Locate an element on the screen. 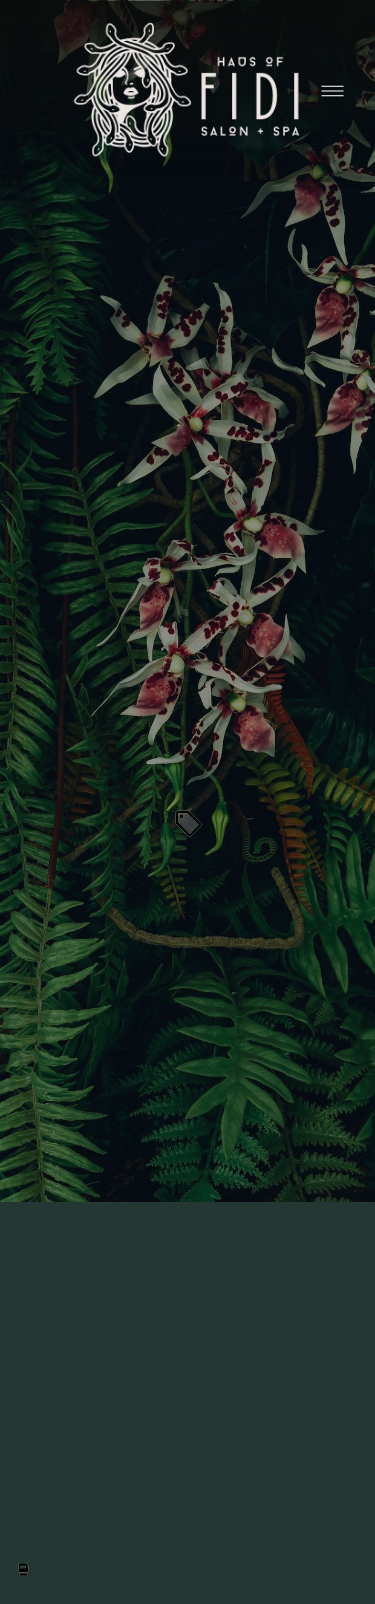 The height and width of the screenshot is (1604, 375). access MMA or boxing-related content is located at coordinates (23, 1569).